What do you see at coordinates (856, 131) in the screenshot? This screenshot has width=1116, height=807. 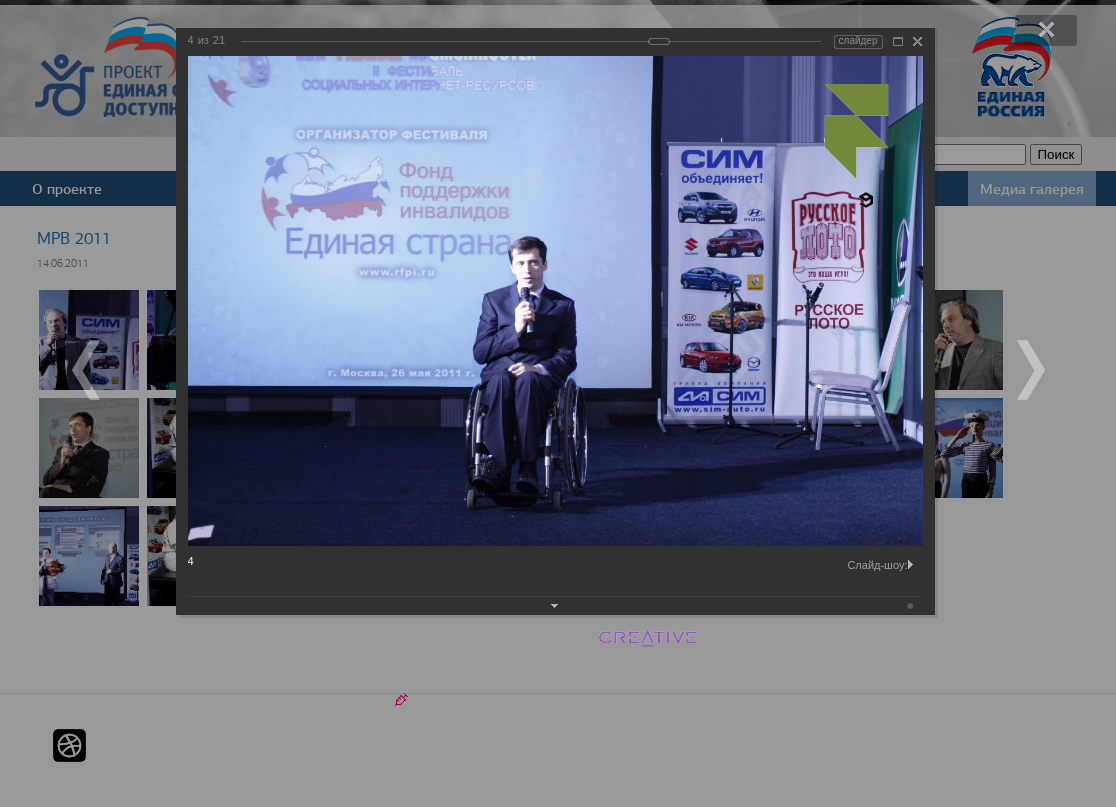 I see `open framer design tool` at bounding box center [856, 131].